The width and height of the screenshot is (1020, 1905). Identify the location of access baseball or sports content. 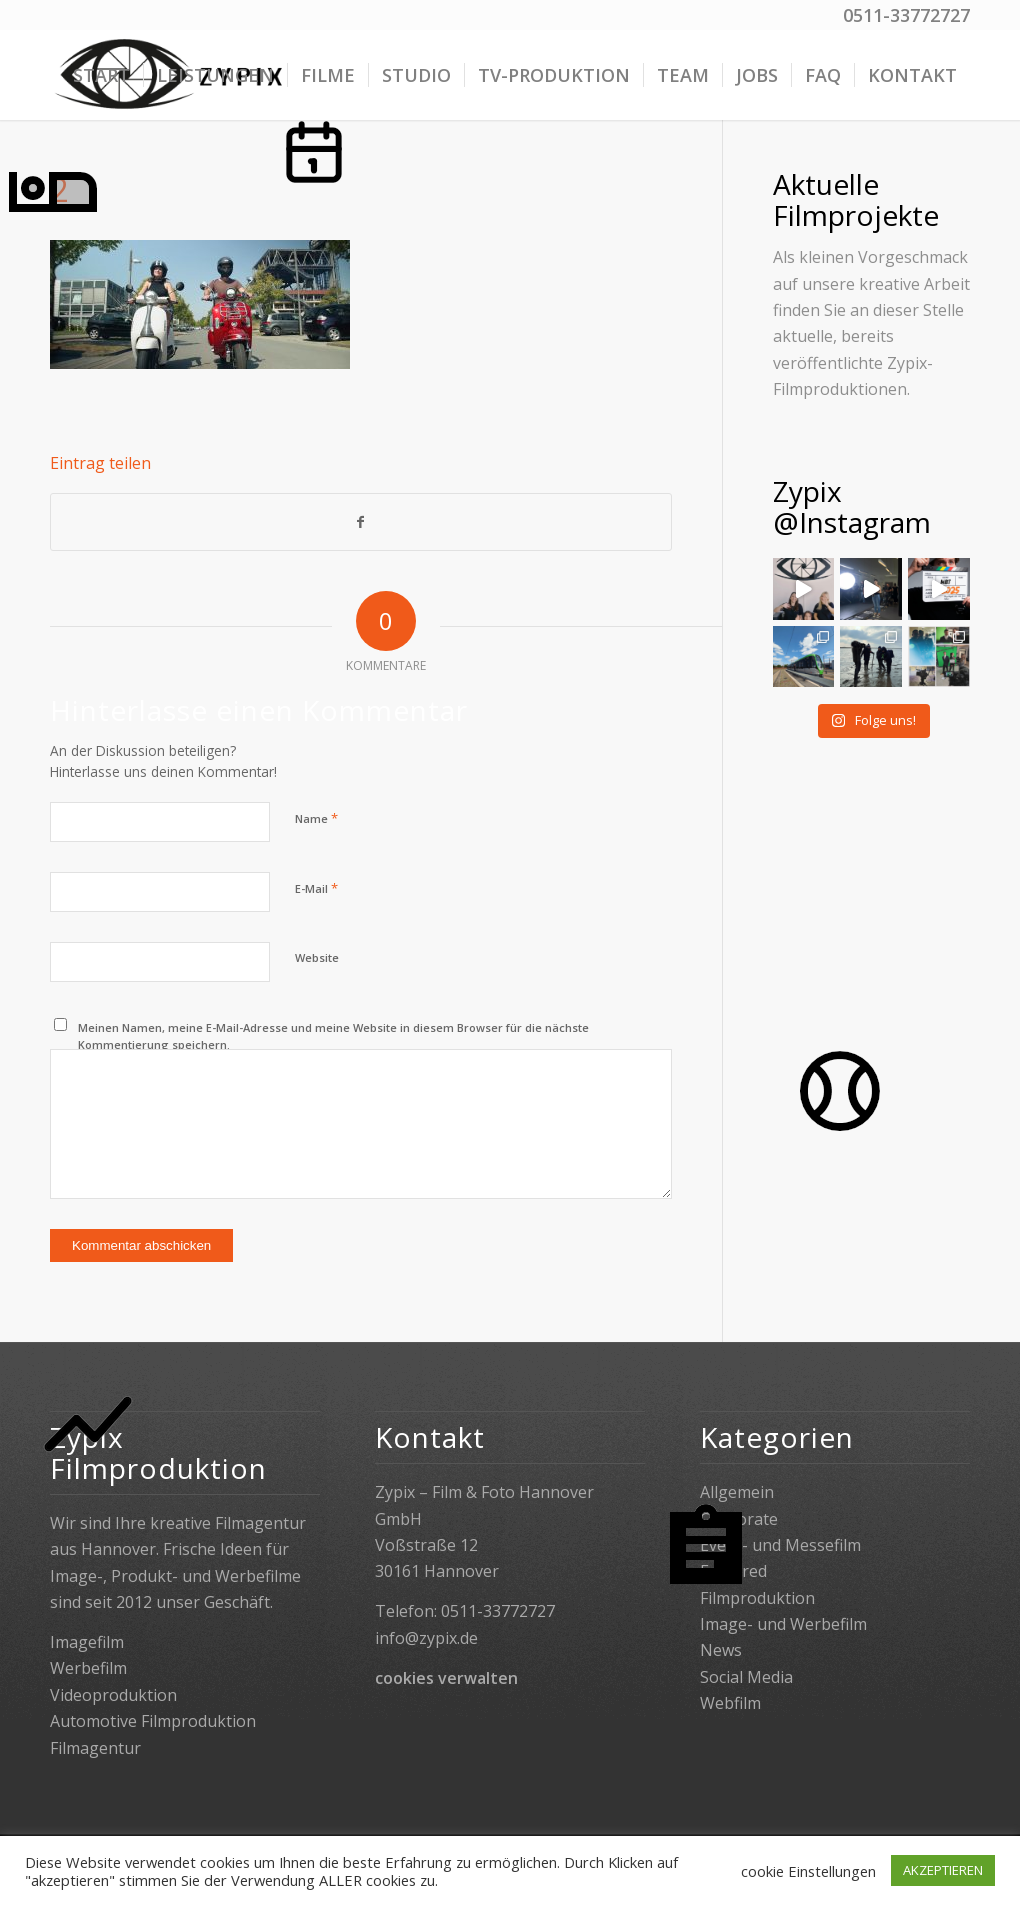
(840, 1091).